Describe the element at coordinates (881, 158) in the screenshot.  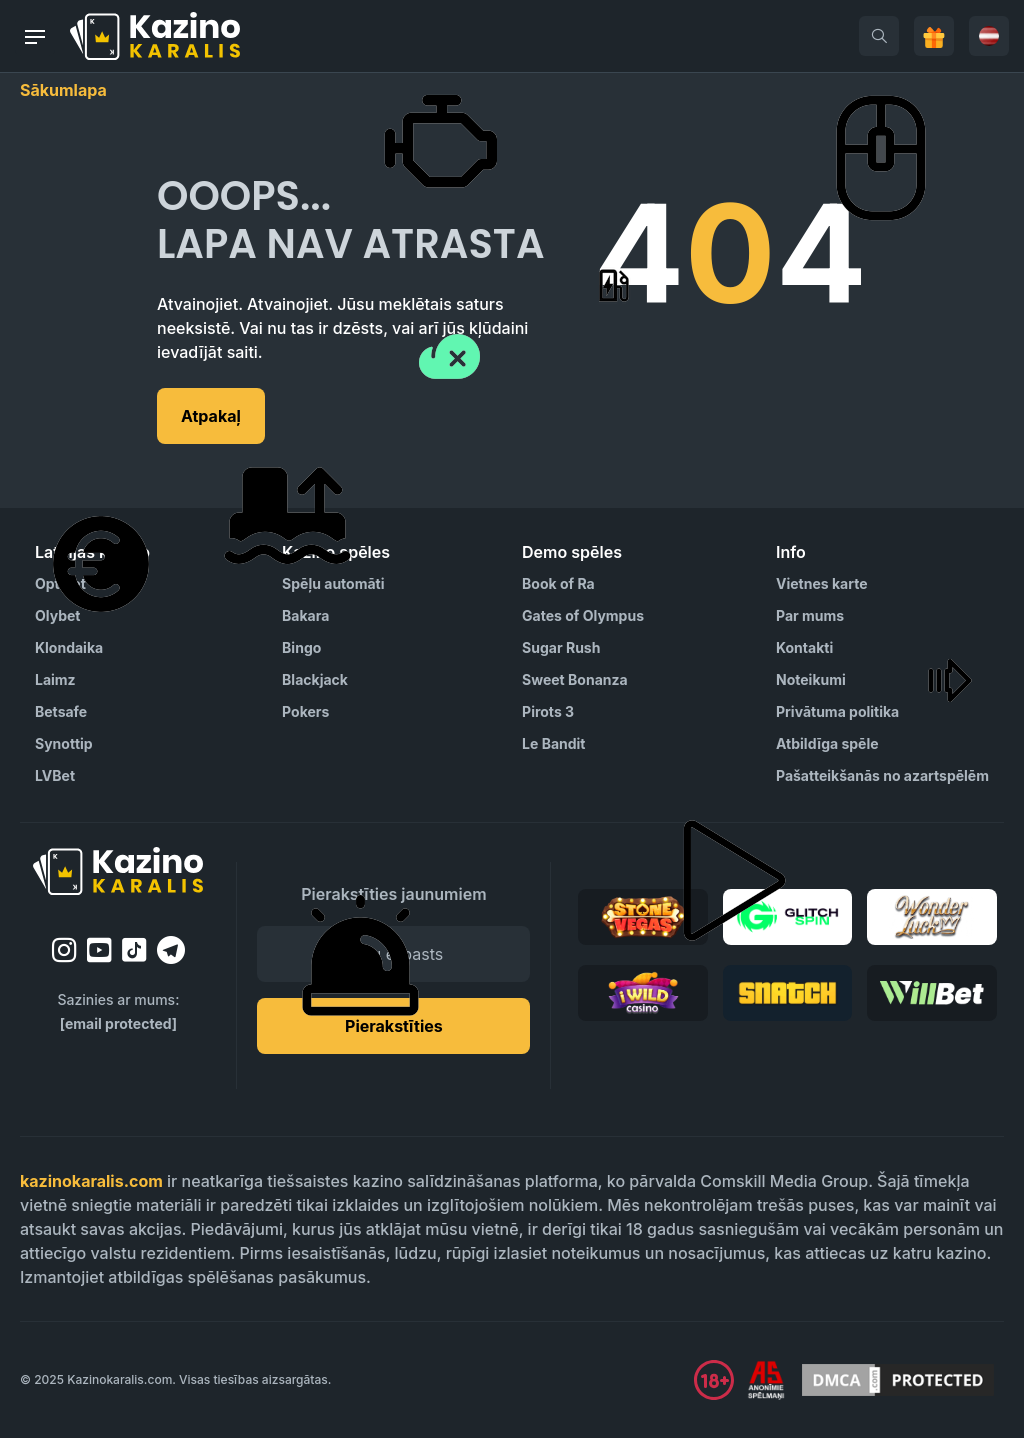
I see `indicates middle mouse button click action` at that location.